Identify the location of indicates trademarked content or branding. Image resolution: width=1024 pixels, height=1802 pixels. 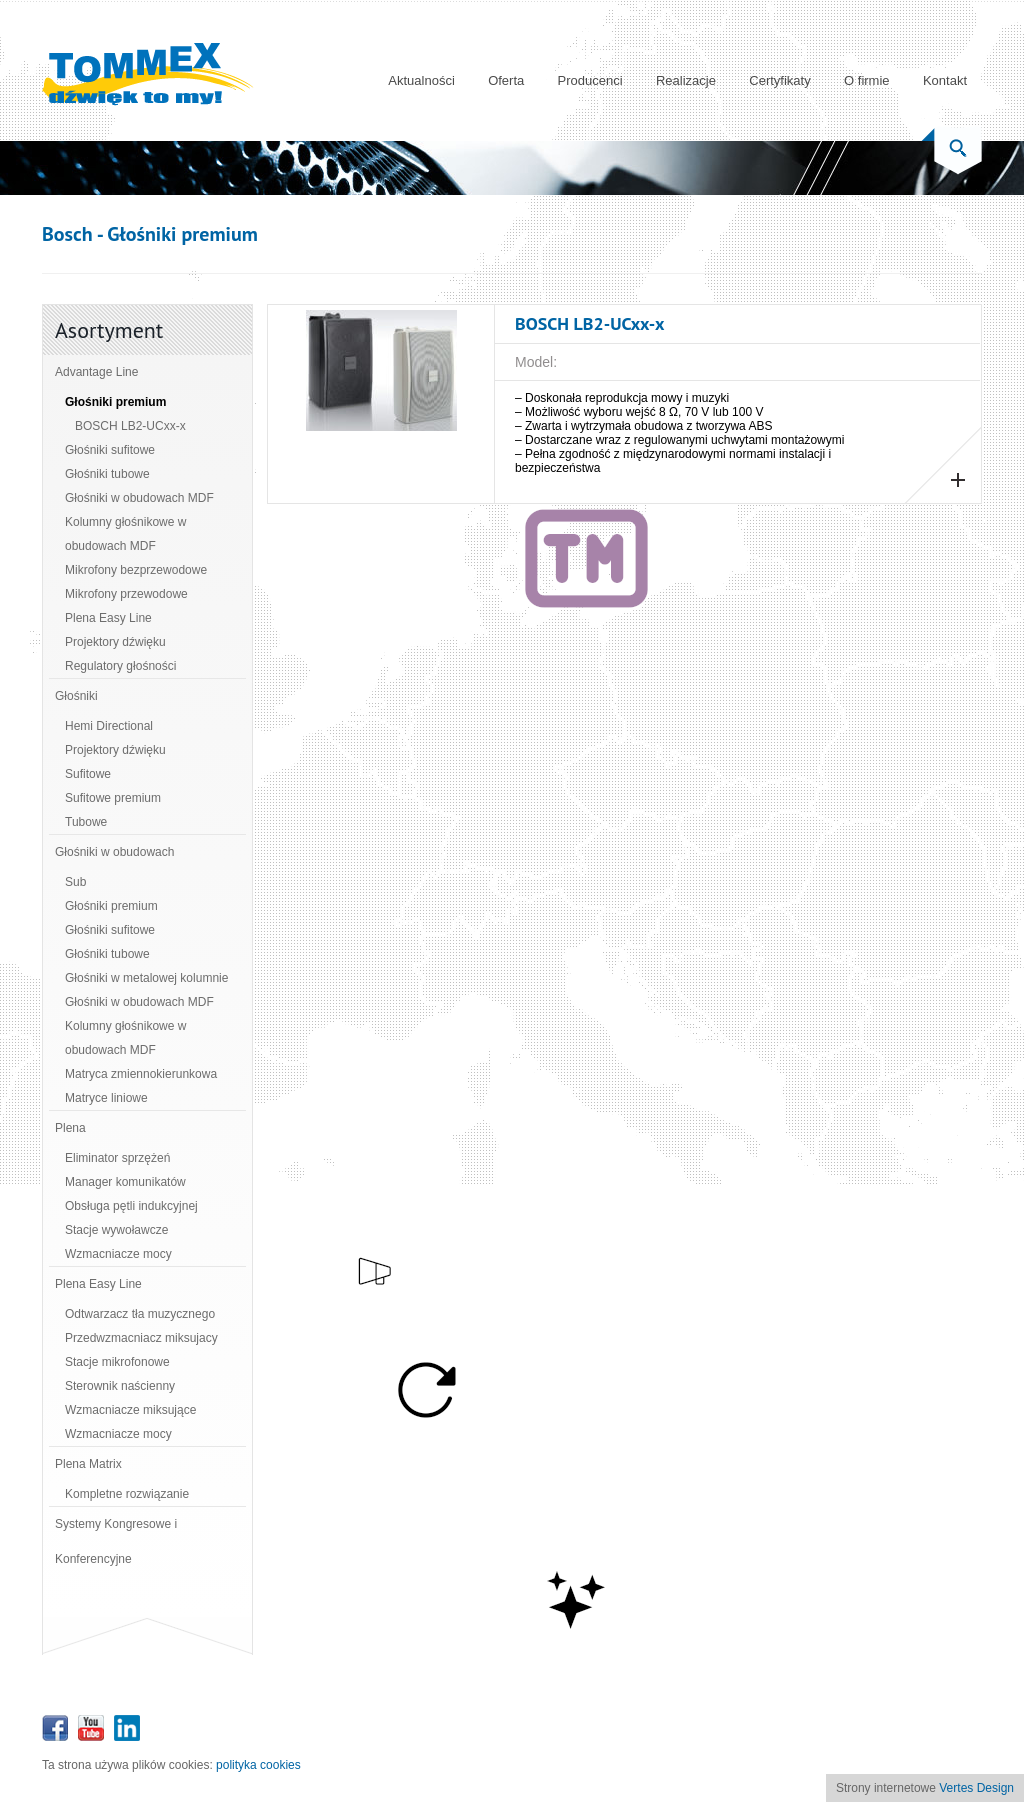
(586, 558).